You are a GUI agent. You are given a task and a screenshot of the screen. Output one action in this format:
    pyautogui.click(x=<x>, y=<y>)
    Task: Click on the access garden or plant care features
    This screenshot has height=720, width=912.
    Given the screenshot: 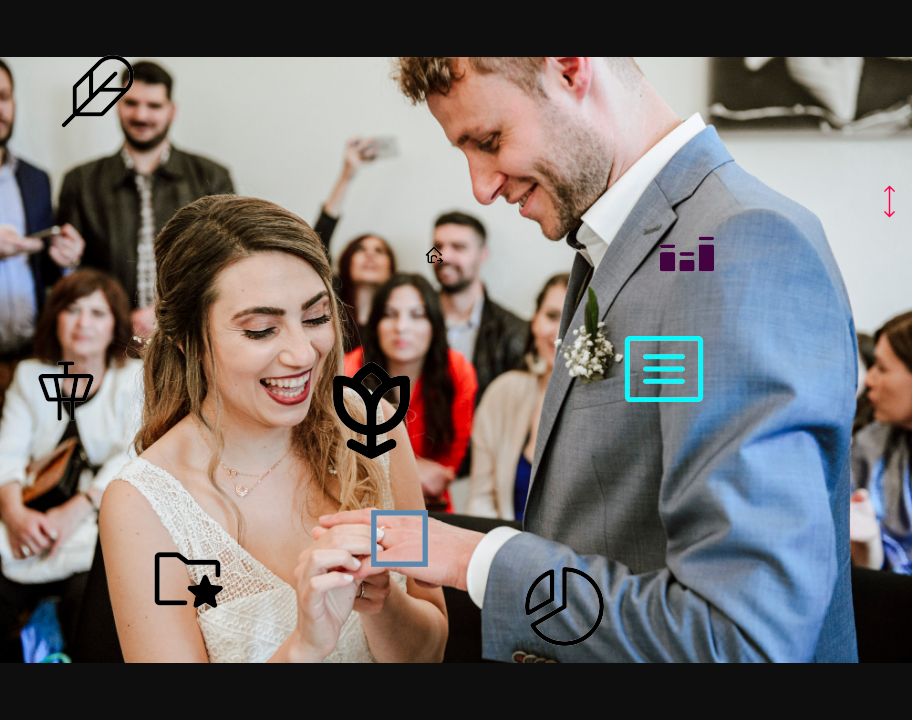 What is the action you would take?
    pyautogui.click(x=371, y=410)
    